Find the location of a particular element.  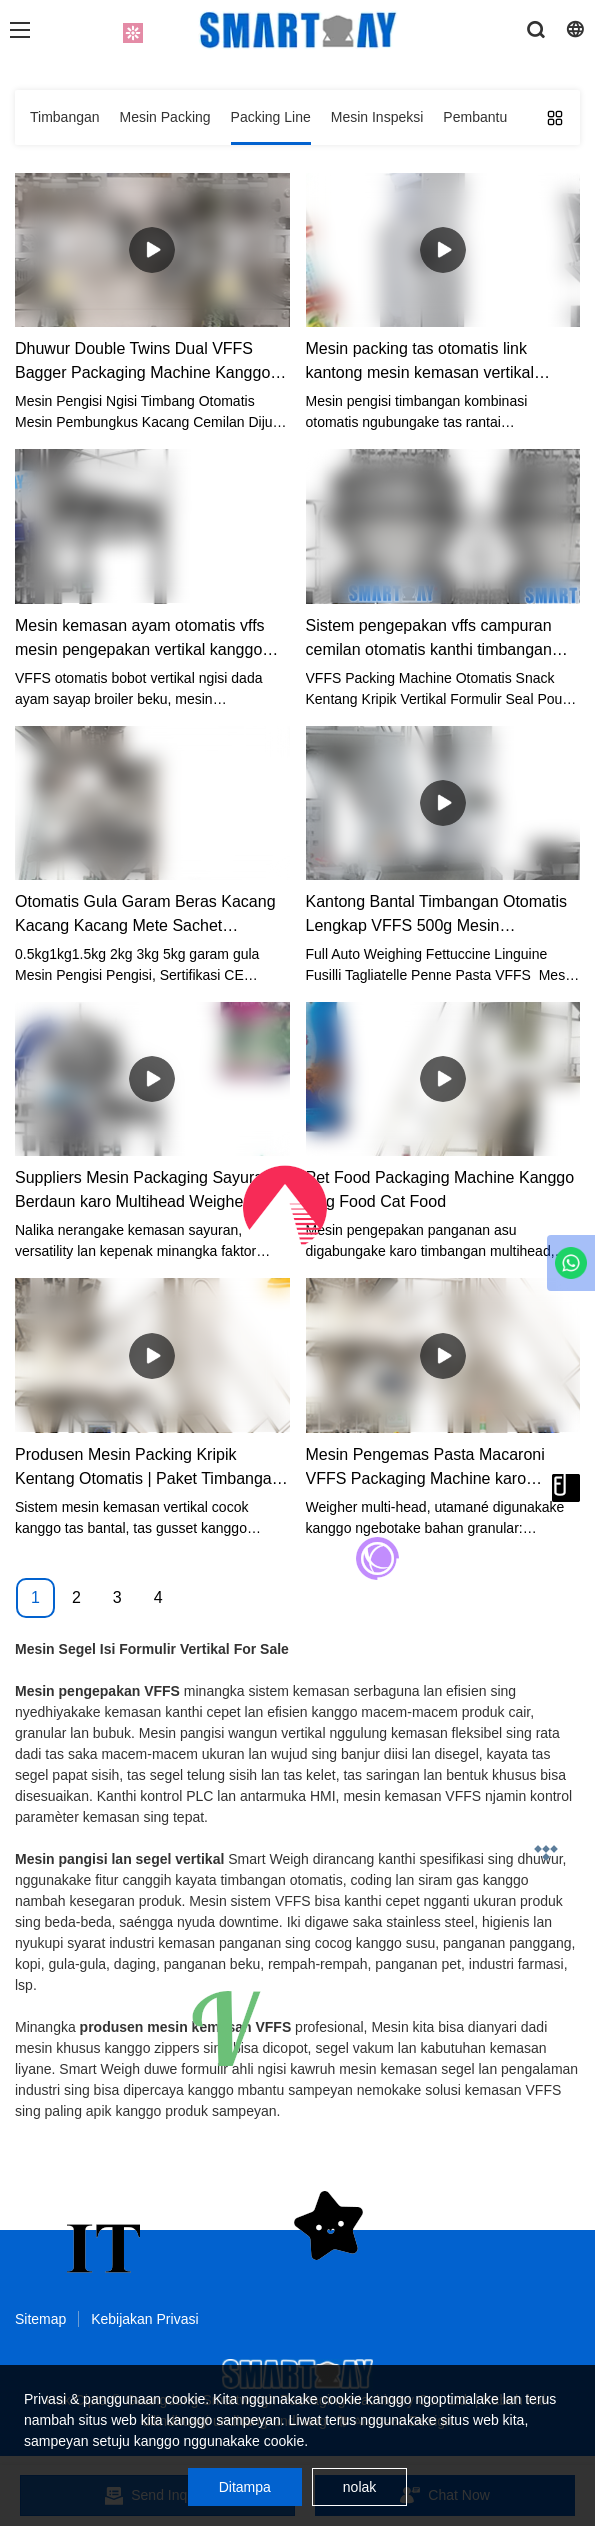

visit freelancermap website or platform is located at coordinates (377, 1558).